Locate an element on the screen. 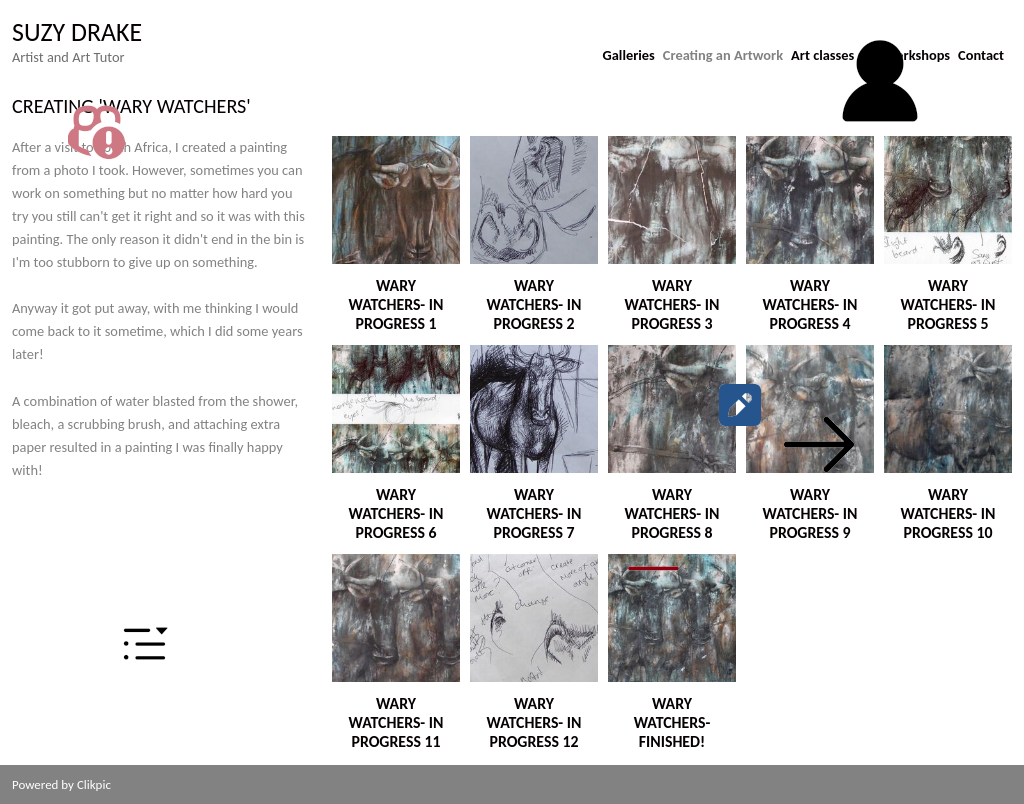  navigate to the next item or page is located at coordinates (819, 443).